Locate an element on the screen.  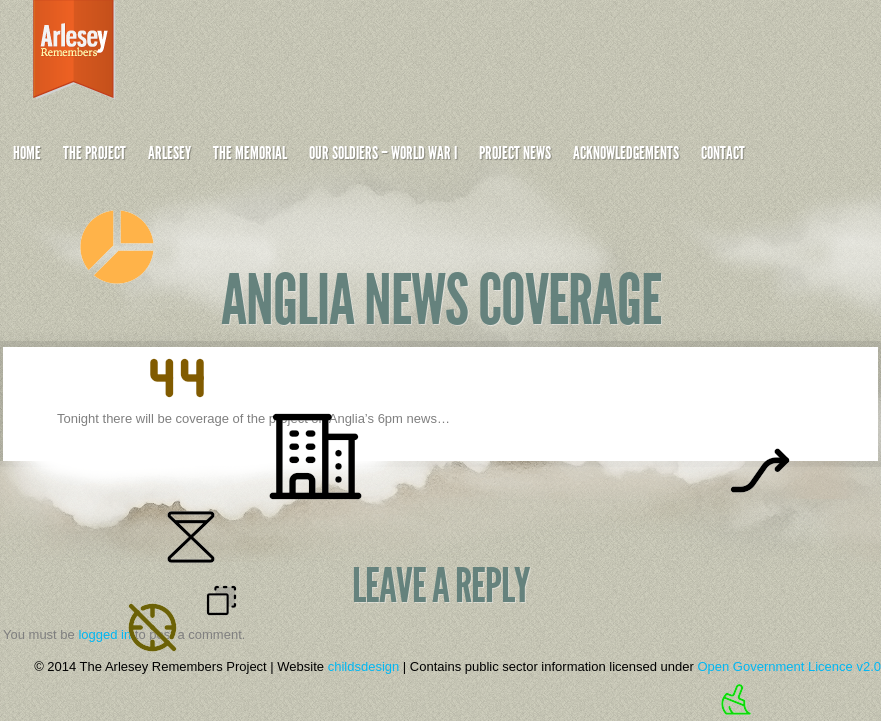
select background layer is located at coordinates (221, 600).